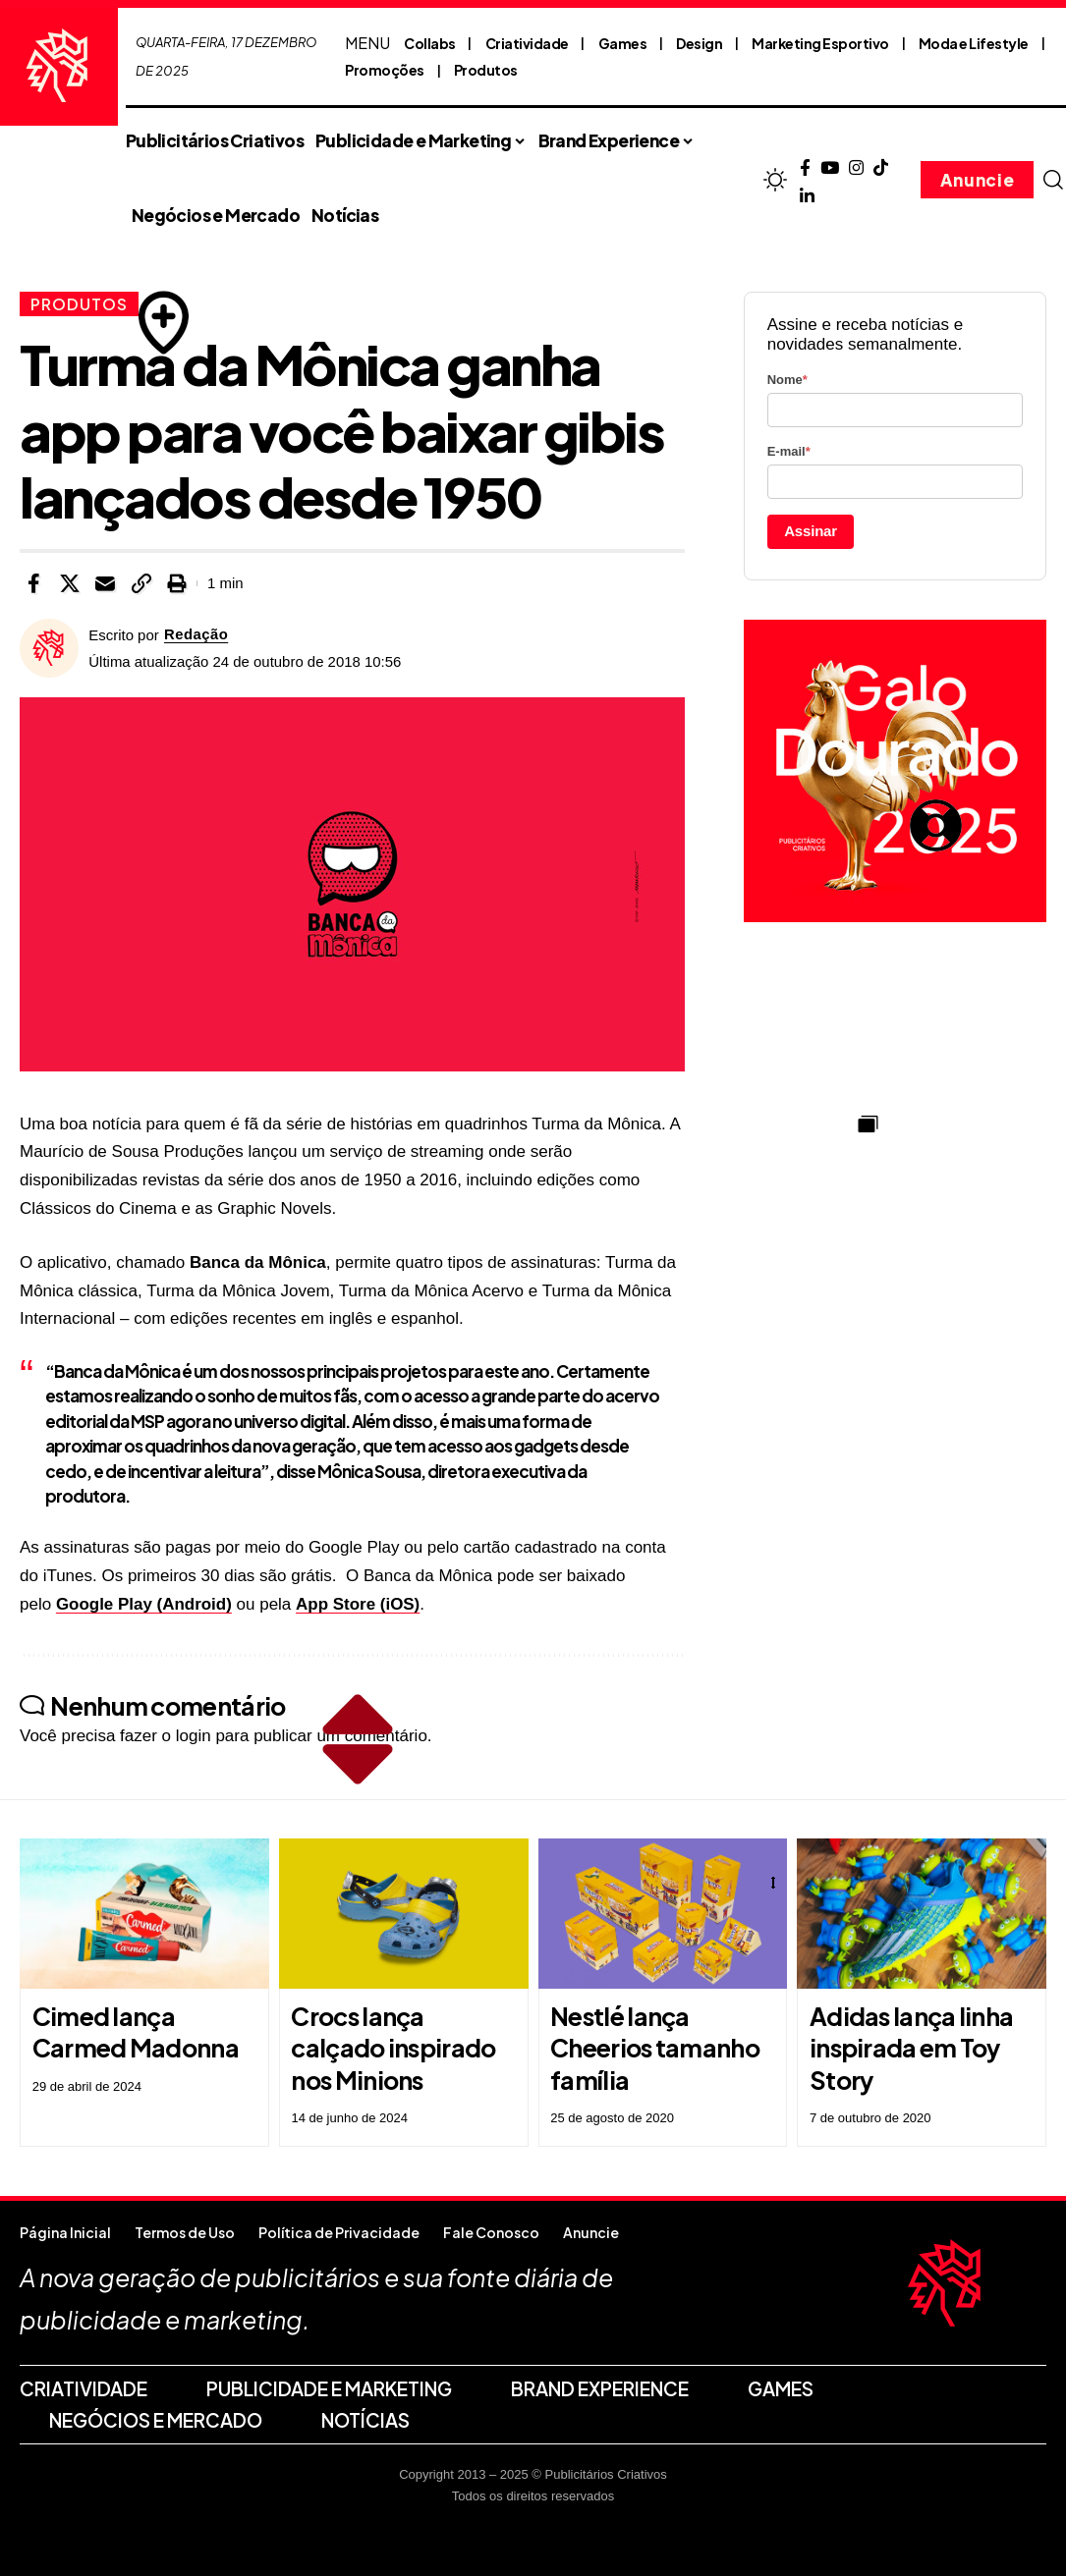  What do you see at coordinates (868, 1124) in the screenshot?
I see `view stacked cards or layers` at bounding box center [868, 1124].